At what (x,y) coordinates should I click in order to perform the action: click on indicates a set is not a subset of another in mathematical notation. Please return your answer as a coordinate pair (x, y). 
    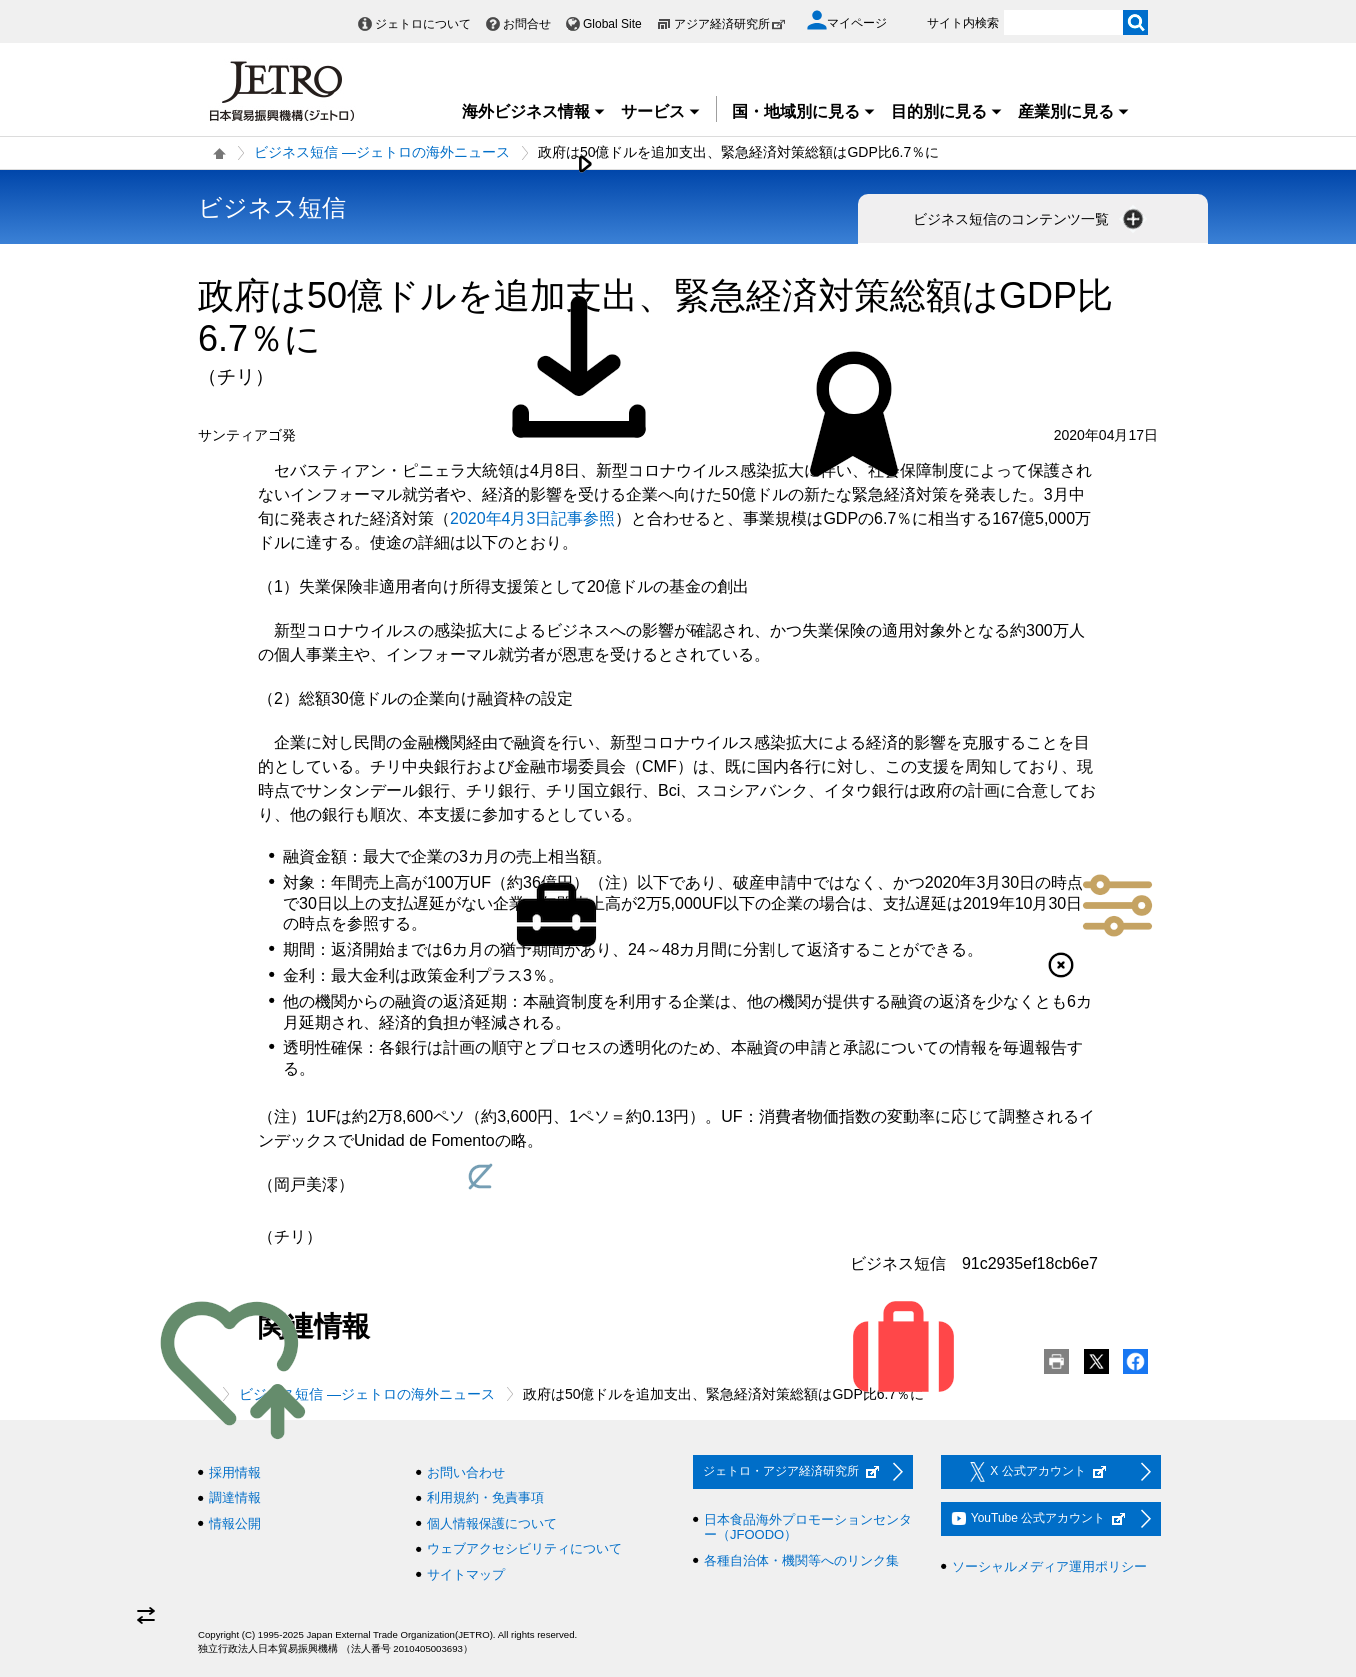
    Looking at the image, I should click on (480, 1176).